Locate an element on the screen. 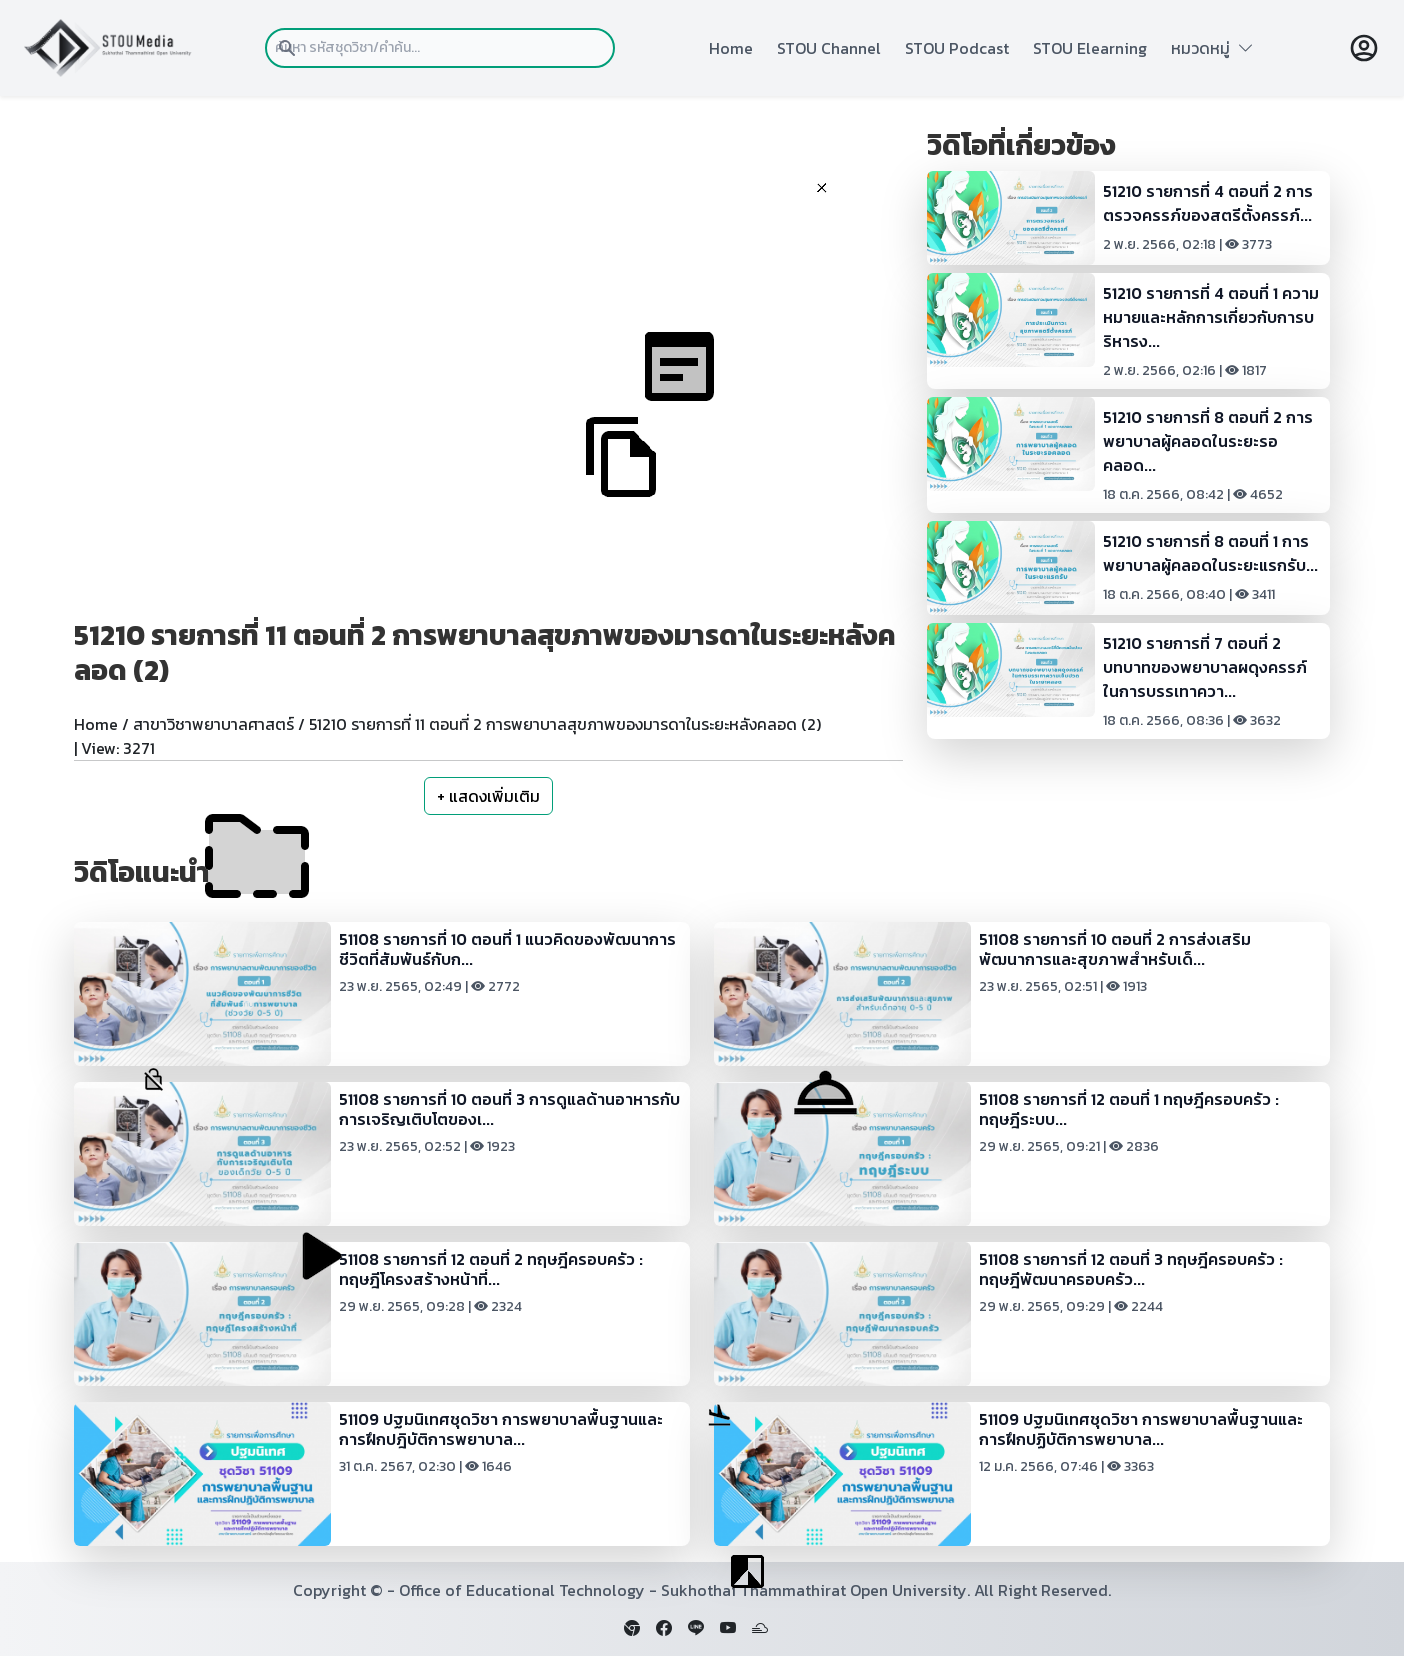  close the current window or dialog is located at coordinates (822, 188).